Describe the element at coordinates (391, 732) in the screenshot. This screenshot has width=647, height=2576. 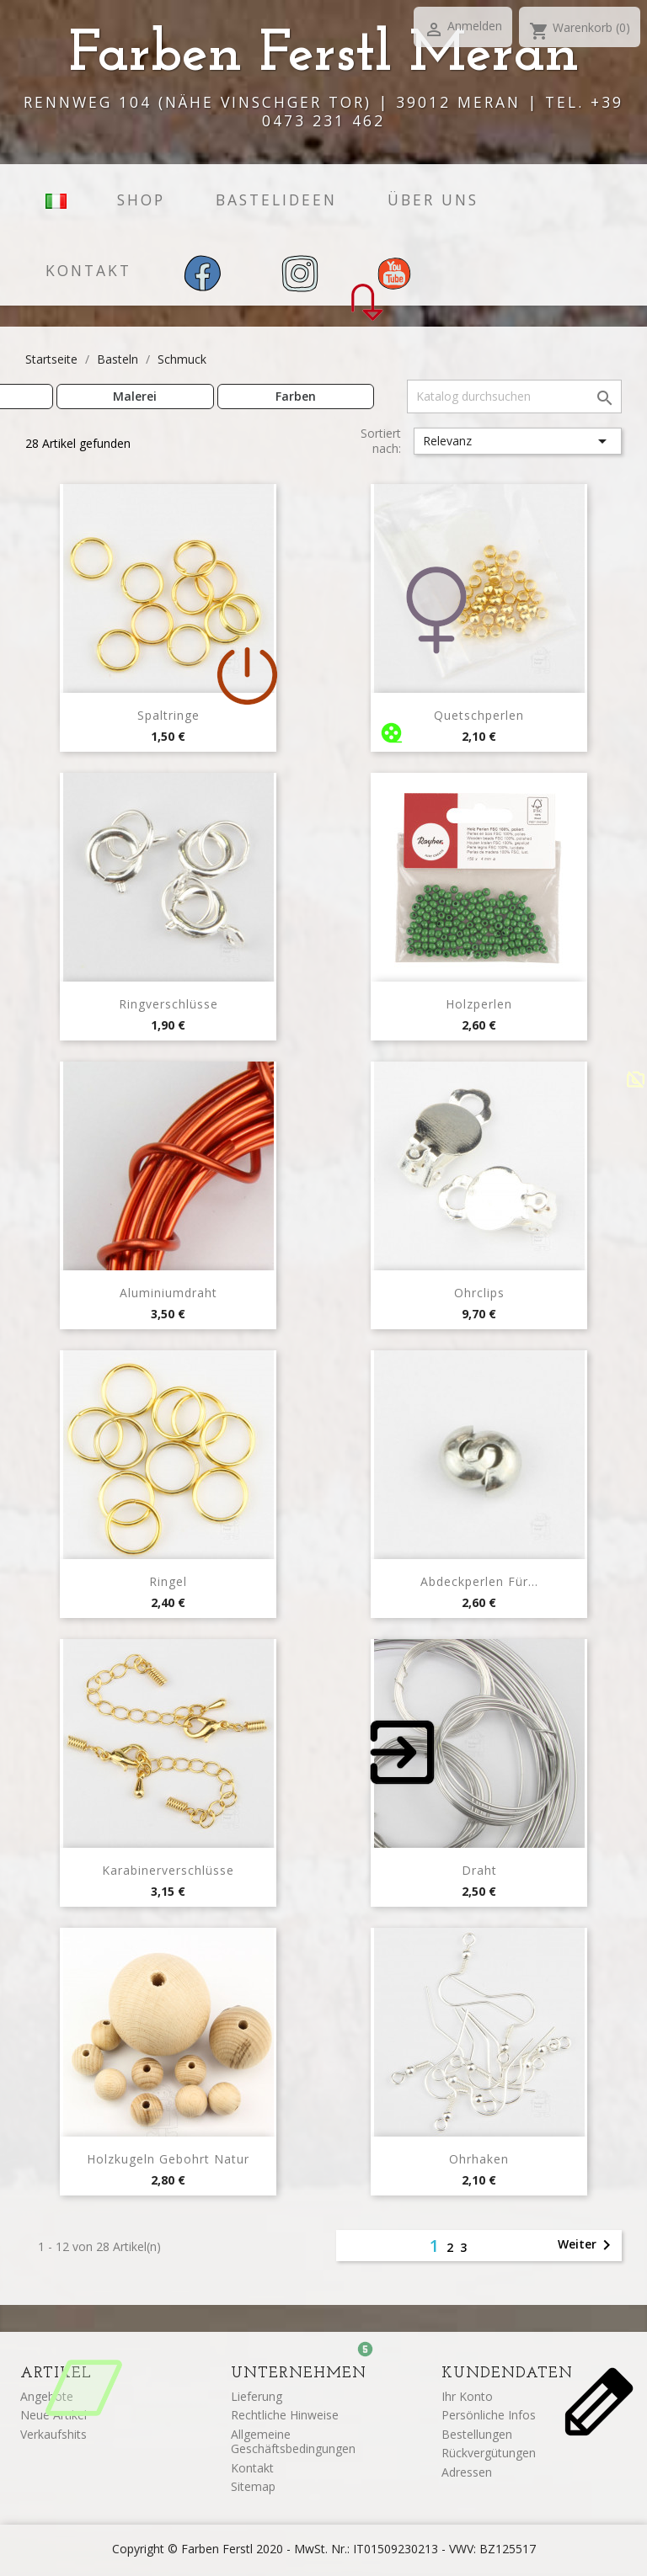
I see `access video or movie content` at that location.